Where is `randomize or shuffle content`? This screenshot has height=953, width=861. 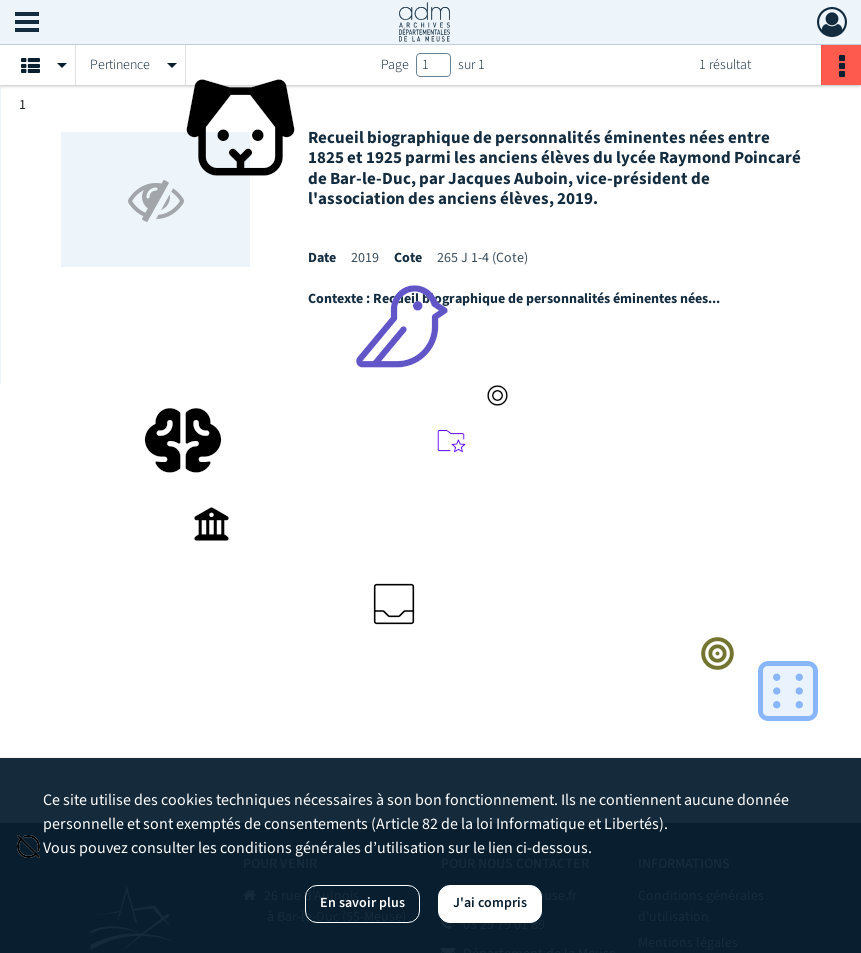
randomize or shuffle content is located at coordinates (788, 691).